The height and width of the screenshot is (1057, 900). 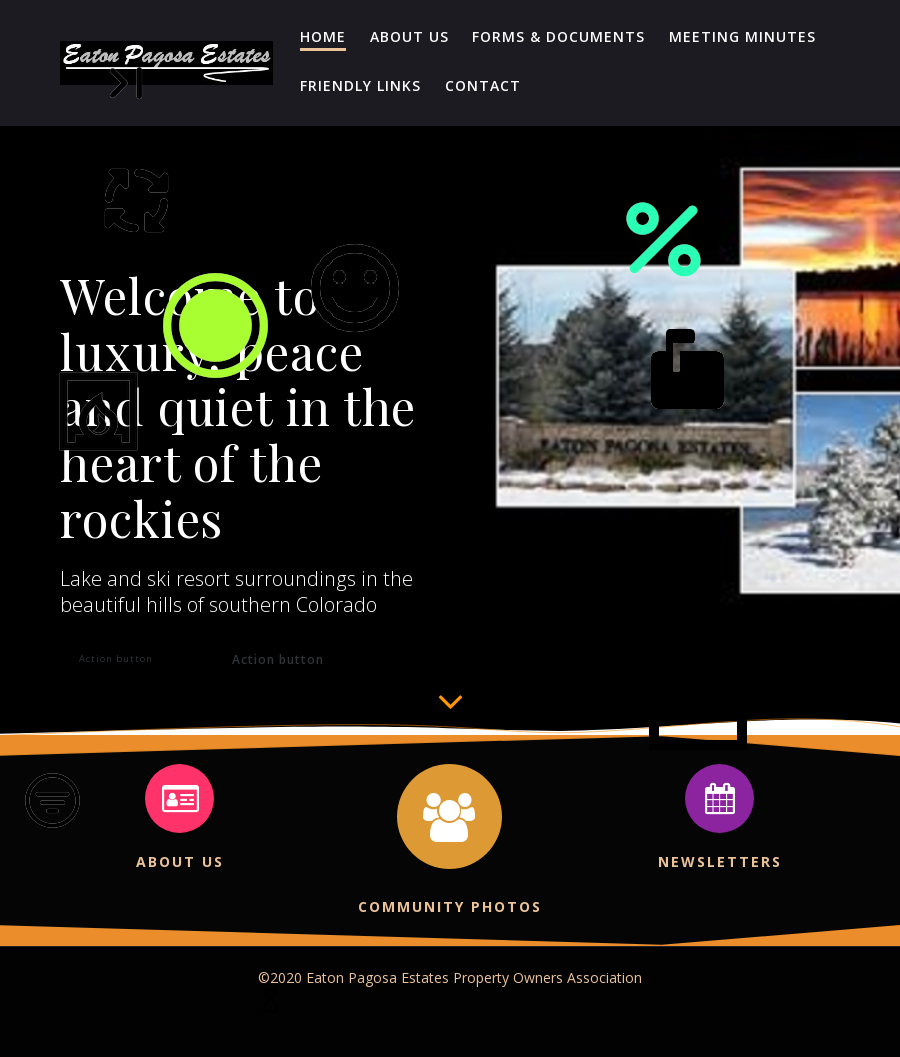 What do you see at coordinates (52, 800) in the screenshot?
I see `open filter options` at bounding box center [52, 800].